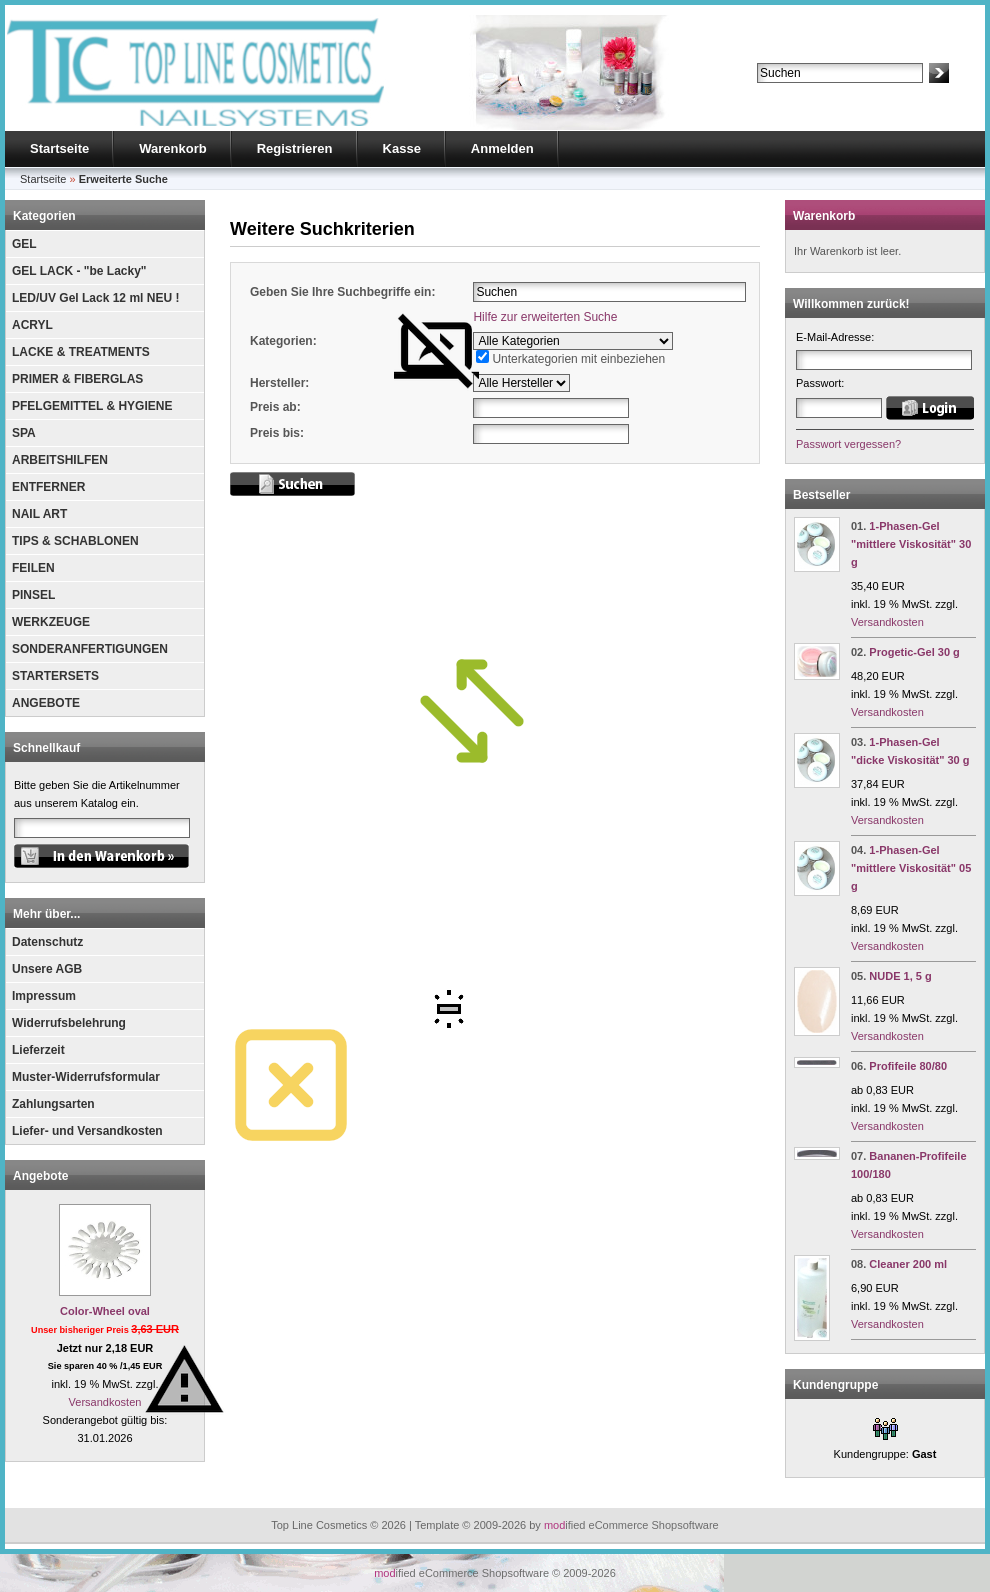 This screenshot has width=990, height=1592. What do you see at coordinates (184, 1380) in the screenshot?
I see `indicates a warning or potential issue` at bounding box center [184, 1380].